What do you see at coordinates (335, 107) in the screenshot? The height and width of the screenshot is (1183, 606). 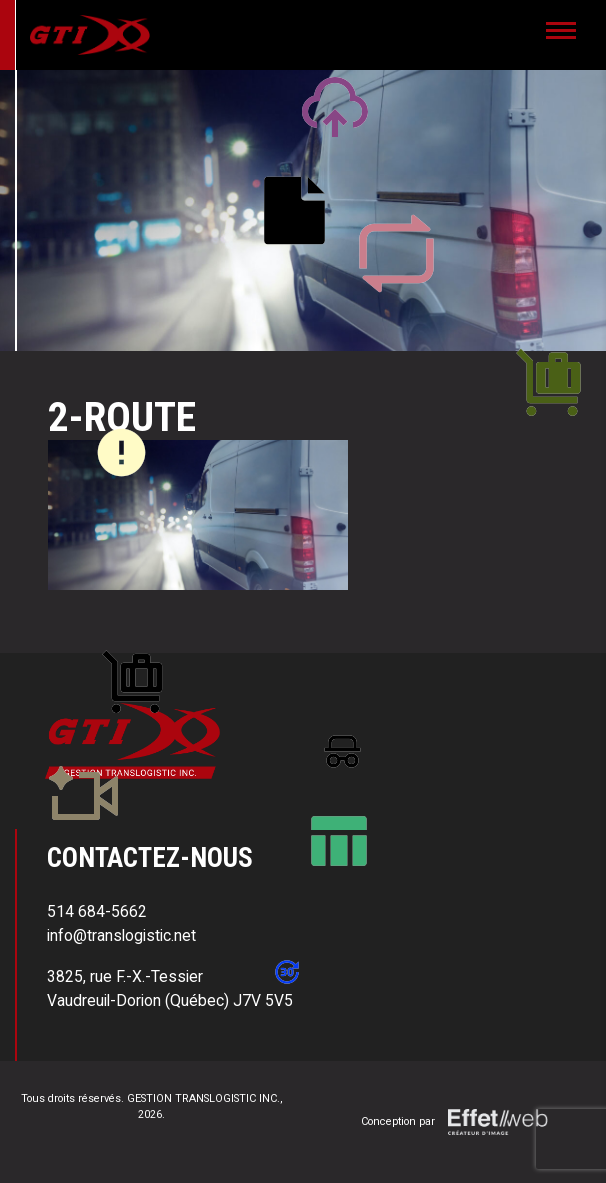 I see `upload file to cloud storage` at bounding box center [335, 107].